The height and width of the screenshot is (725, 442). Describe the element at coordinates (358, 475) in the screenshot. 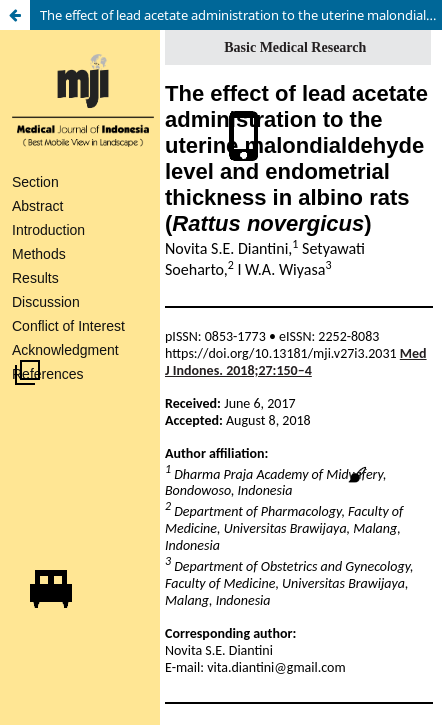

I see `access drawing or painting tools` at that location.